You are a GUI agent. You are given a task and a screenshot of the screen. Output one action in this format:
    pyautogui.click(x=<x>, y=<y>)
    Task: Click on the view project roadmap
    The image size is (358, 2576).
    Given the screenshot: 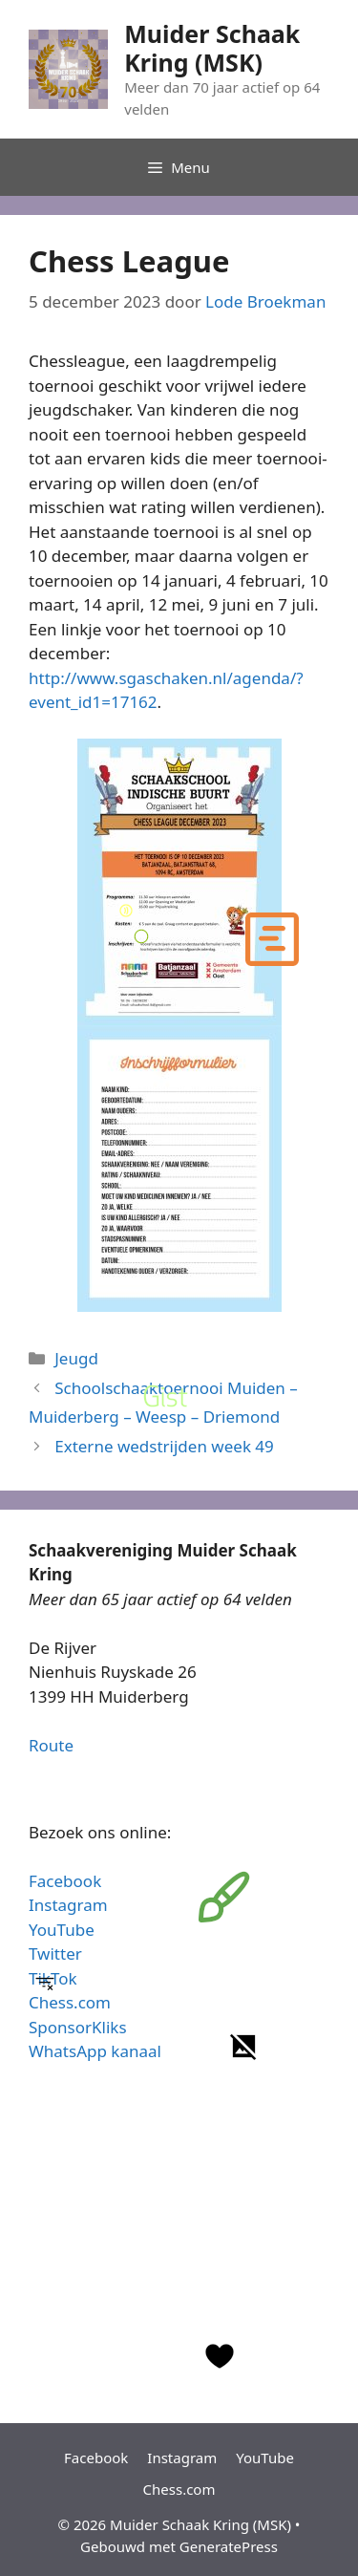 What is the action you would take?
    pyautogui.click(x=272, y=939)
    